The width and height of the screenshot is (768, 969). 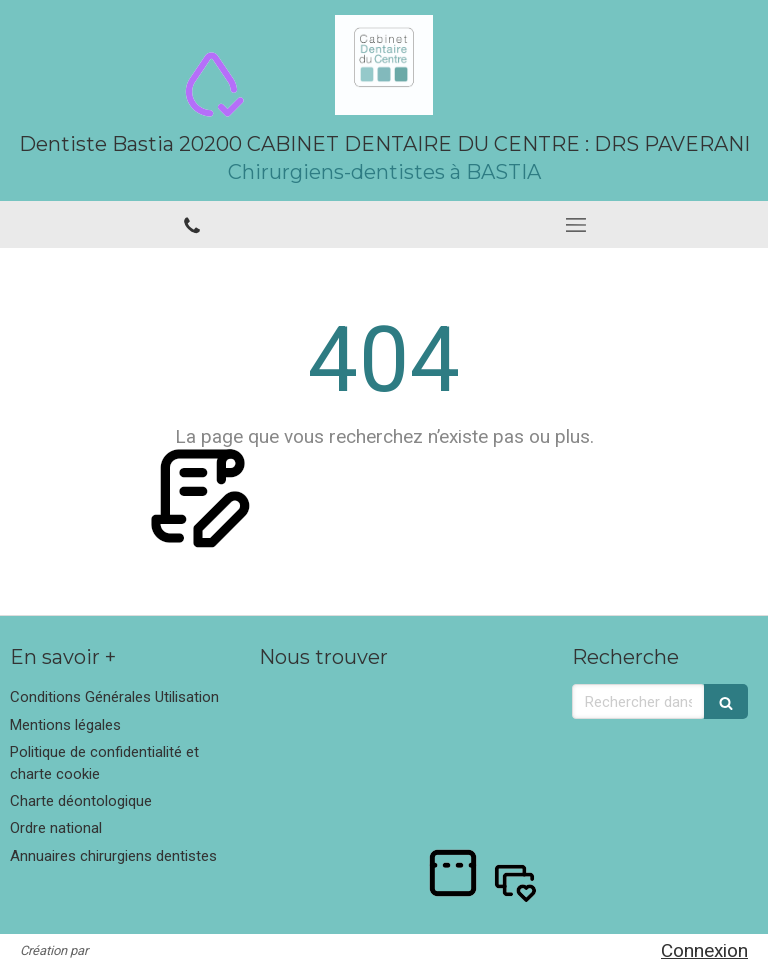 What do you see at coordinates (514, 880) in the screenshot?
I see `donate or send money to a cause you love` at bounding box center [514, 880].